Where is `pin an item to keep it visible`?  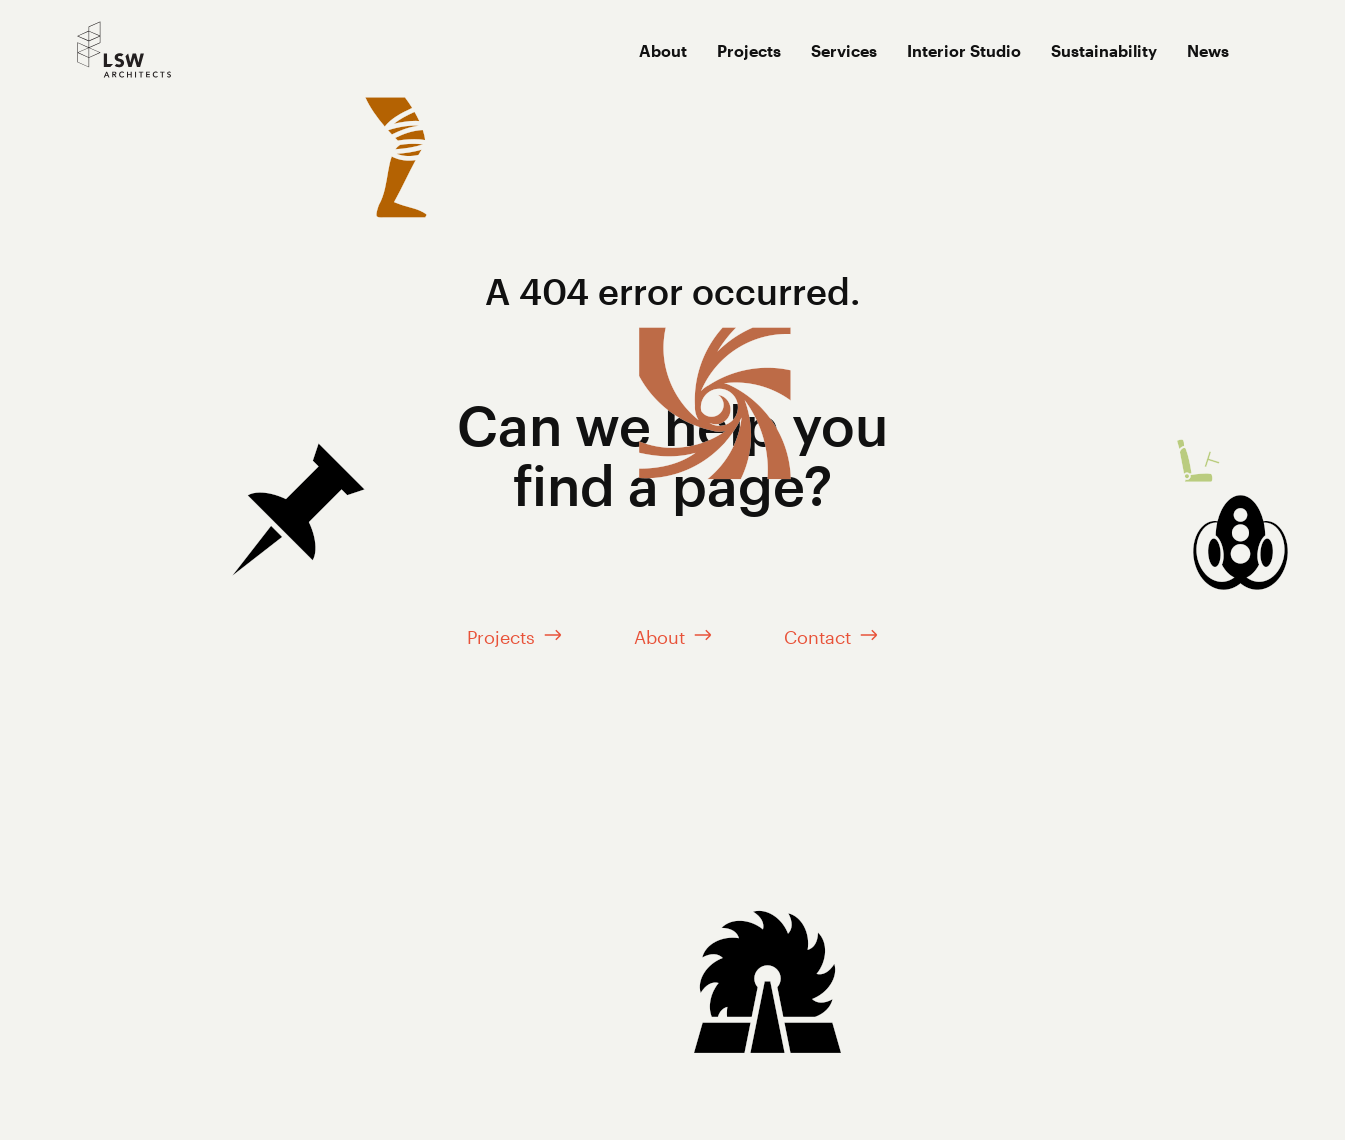
pin an item to keep it visible is located at coordinates (298, 509).